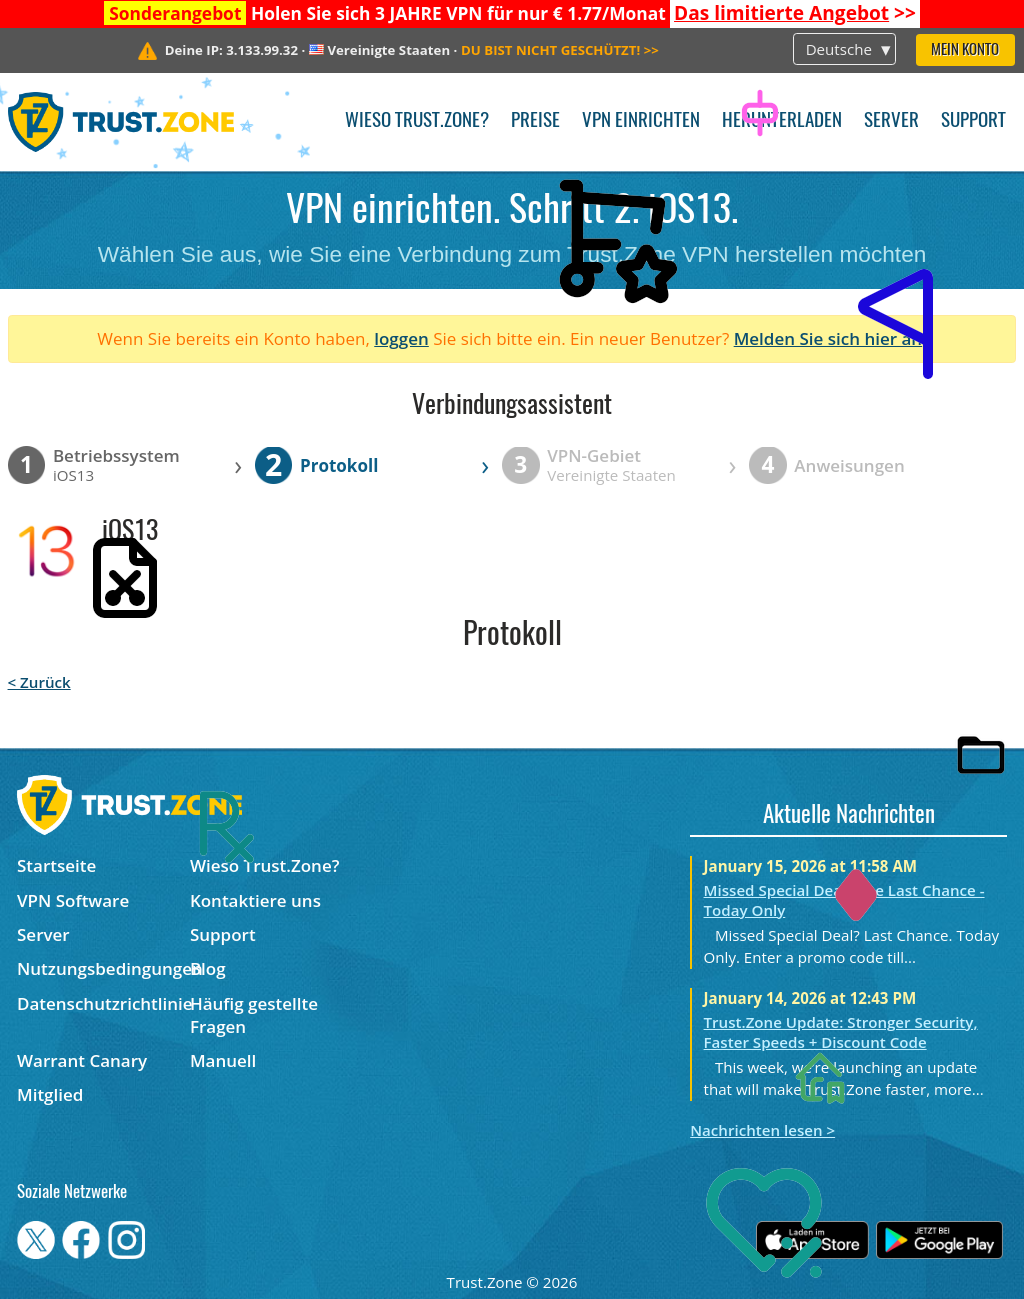  What do you see at coordinates (820, 1077) in the screenshot?
I see `save or bookmark a home listing` at bounding box center [820, 1077].